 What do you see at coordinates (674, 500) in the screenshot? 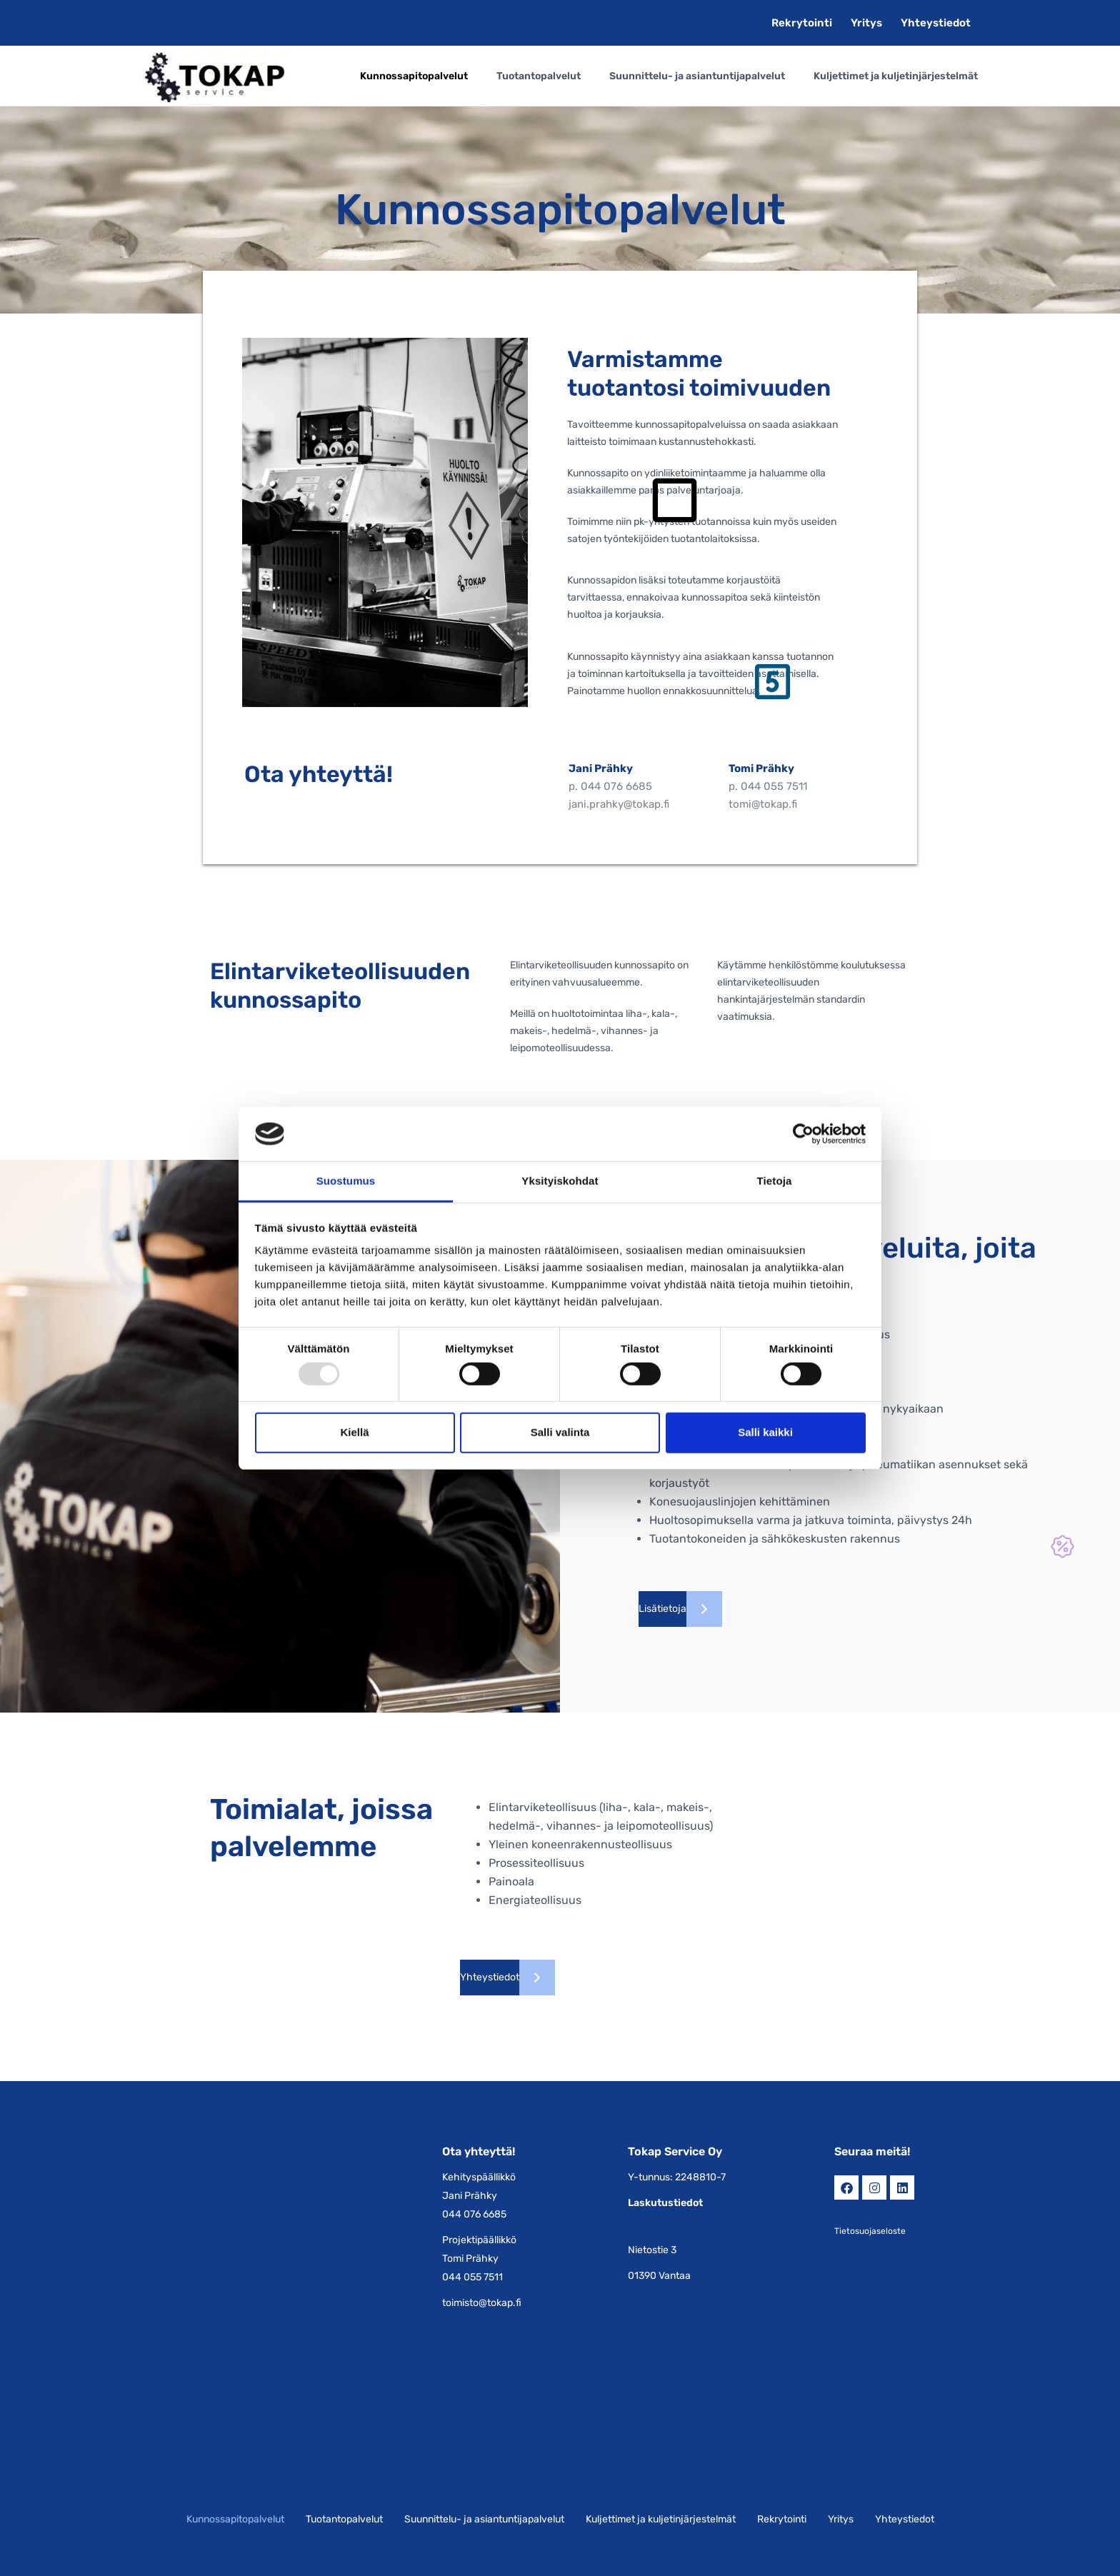
I see `stop media playback` at bounding box center [674, 500].